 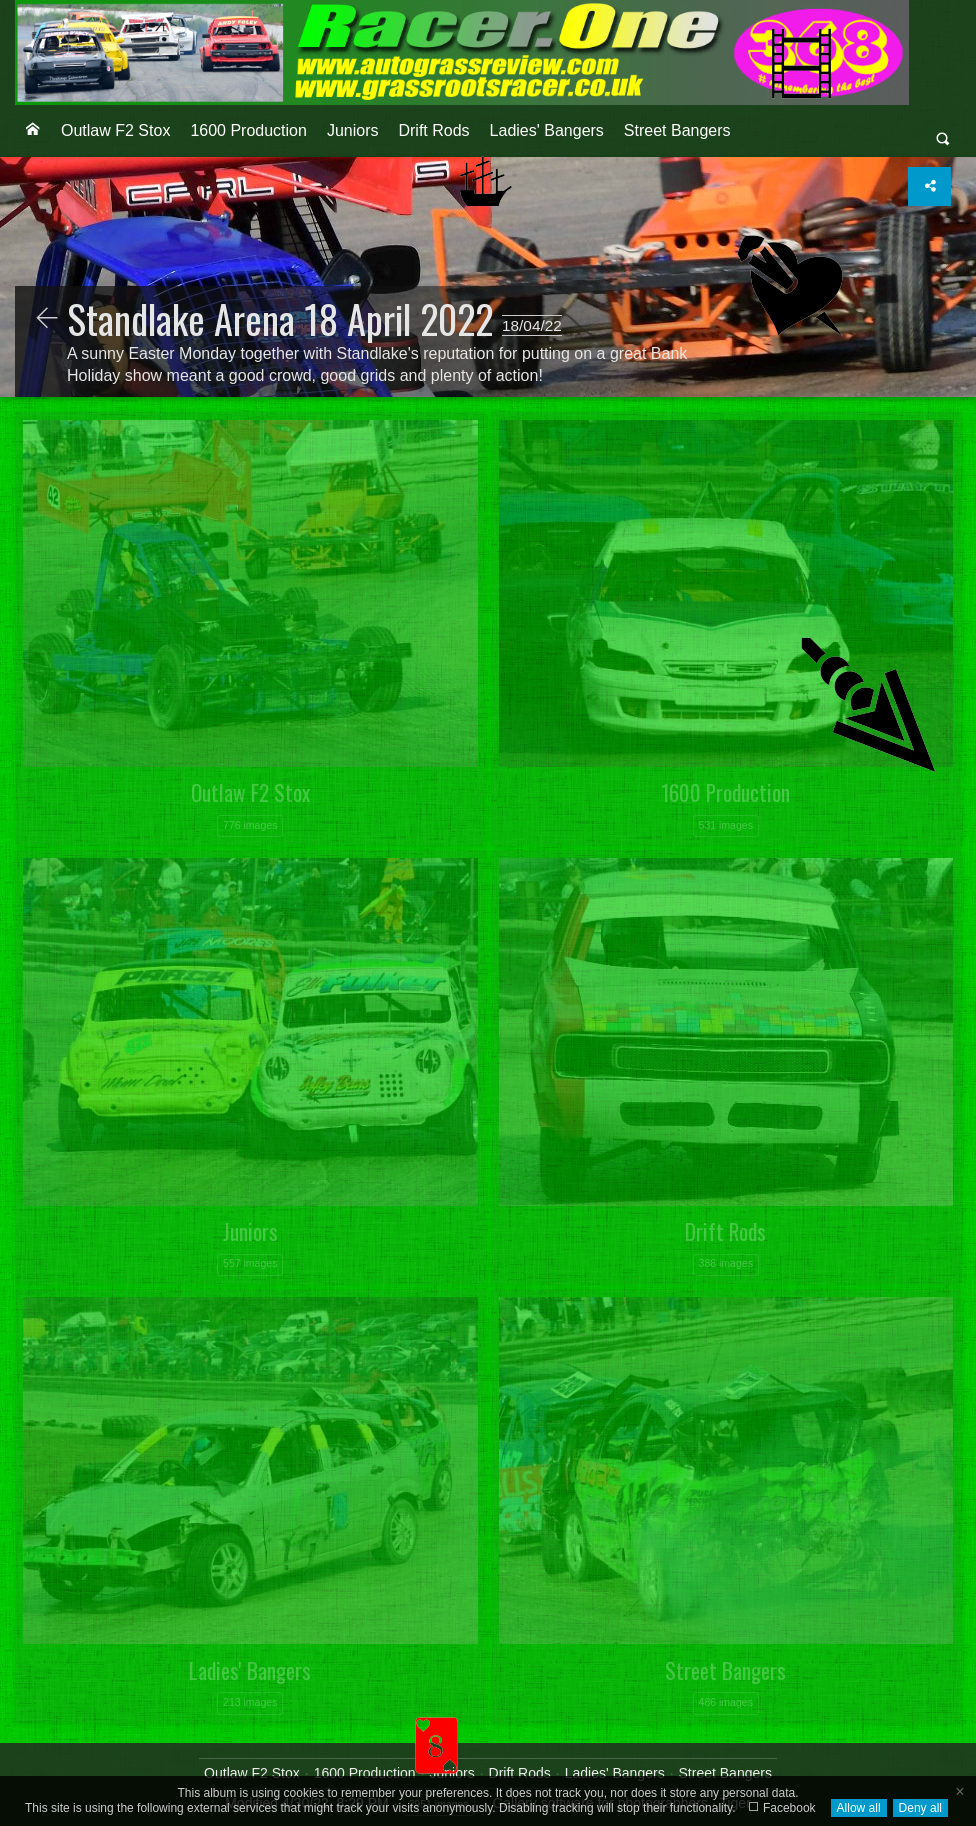 What do you see at coordinates (791, 285) in the screenshot?
I see `indicates a broken heart or heartbreak status` at bounding box center [791, 285].